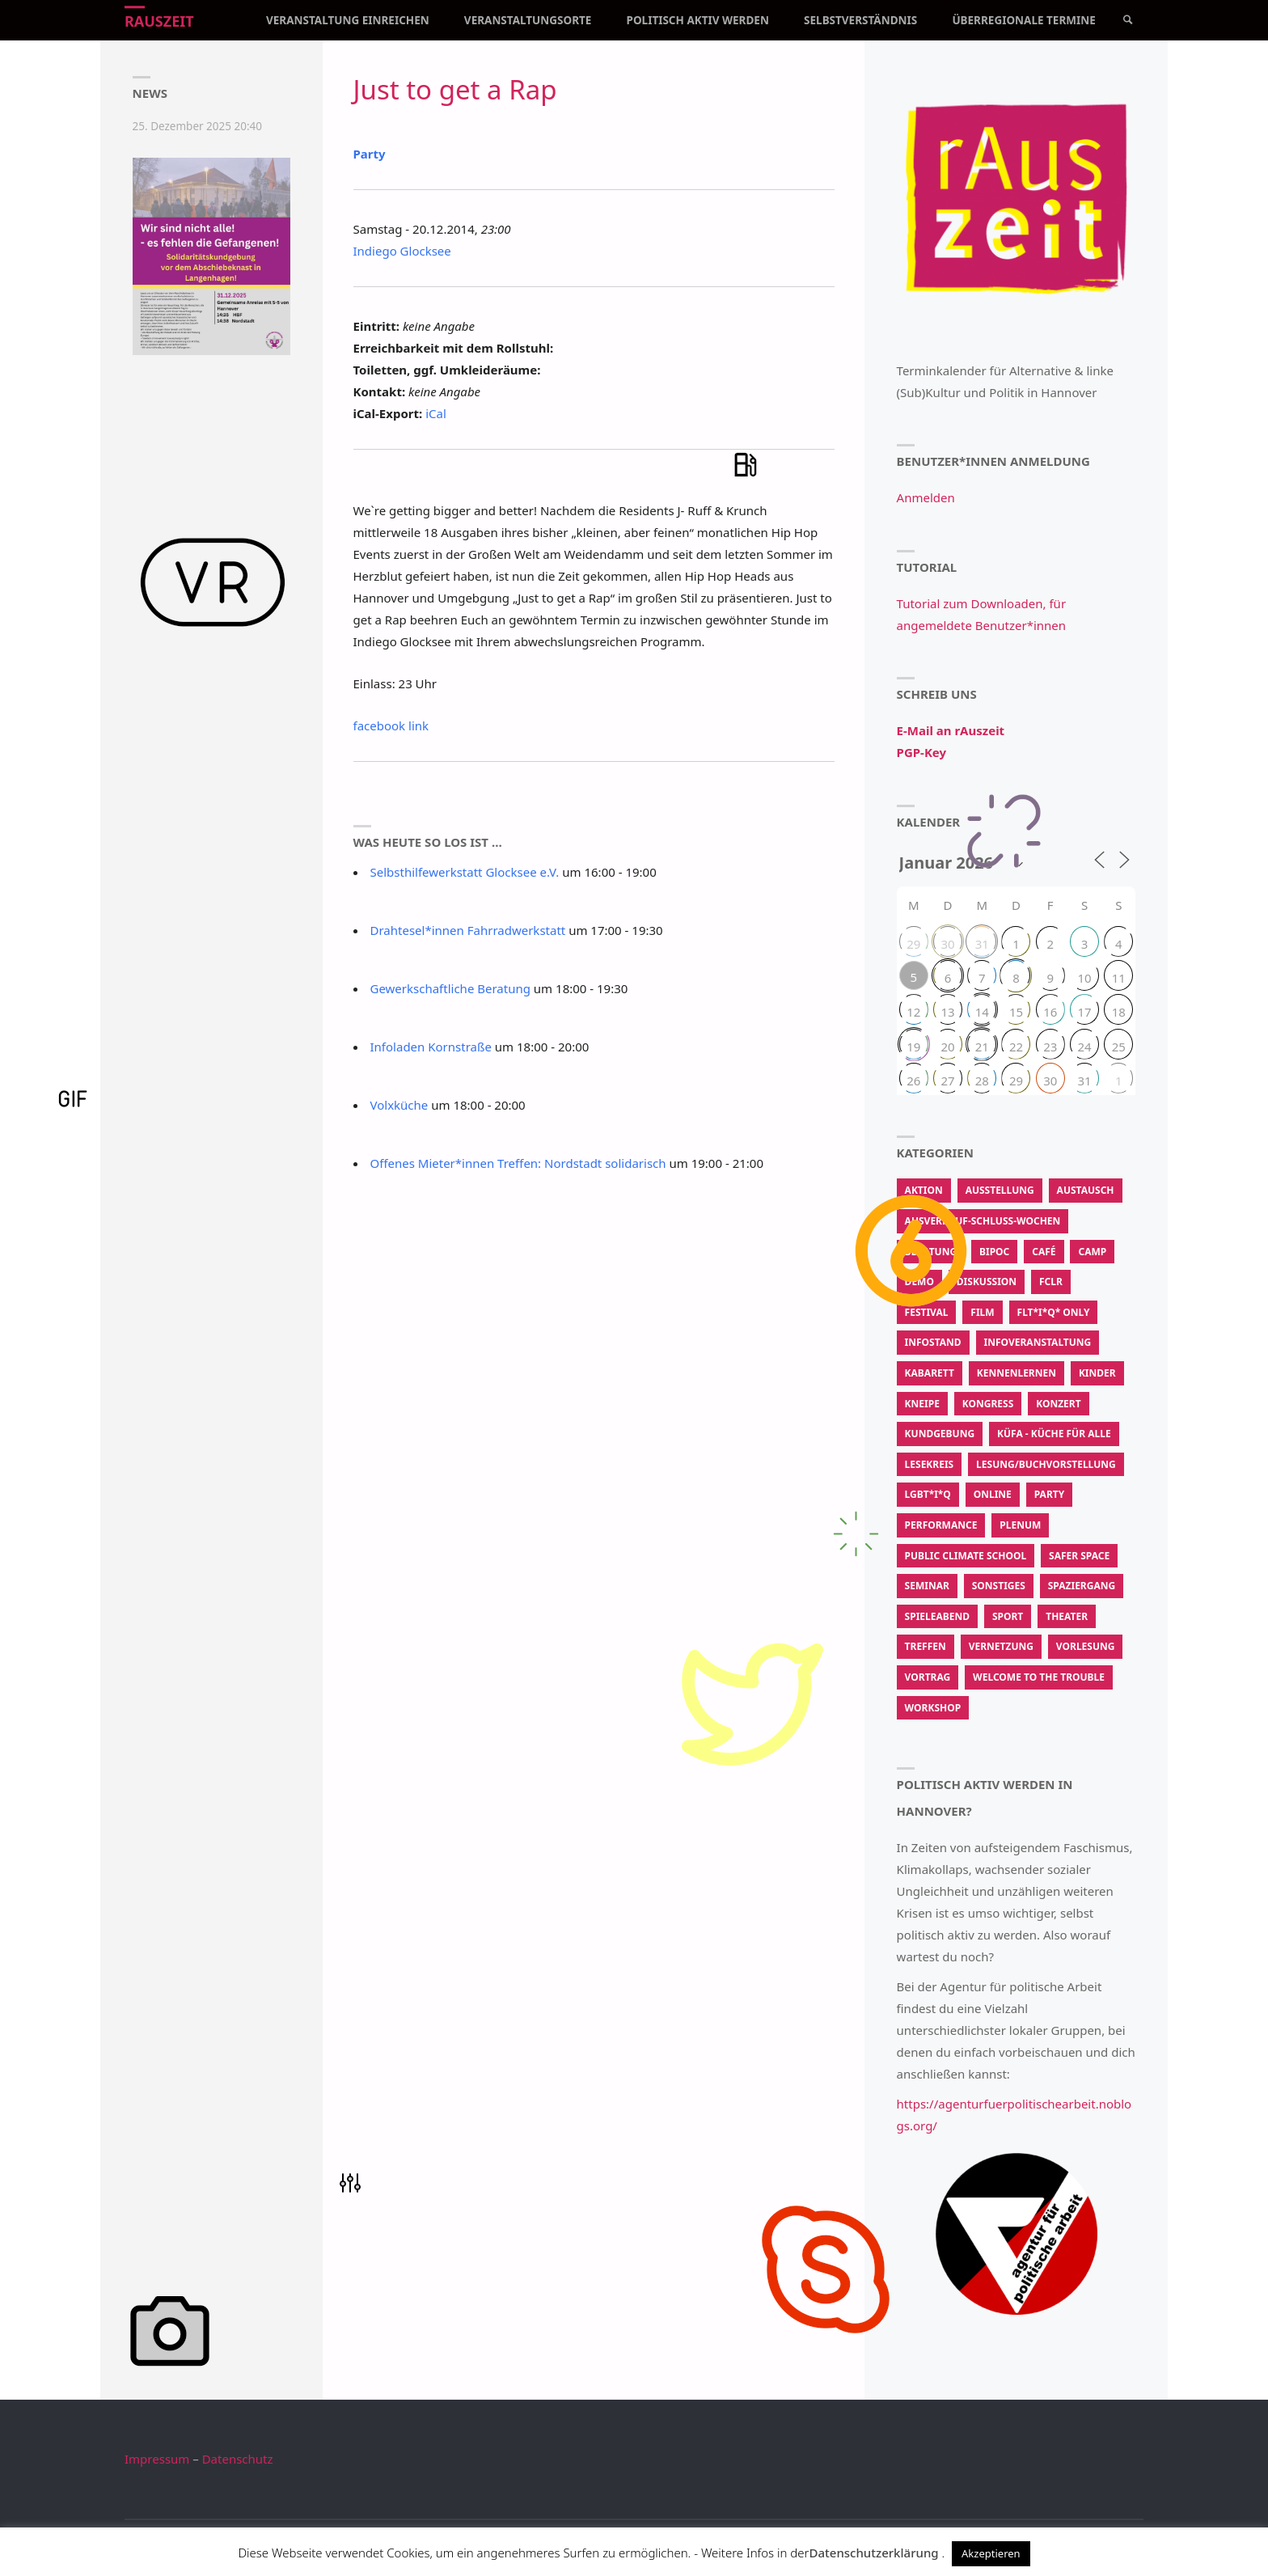 This screenshot has height=2576, width=1268. I want to click on open twitter, so click(752, 1701).